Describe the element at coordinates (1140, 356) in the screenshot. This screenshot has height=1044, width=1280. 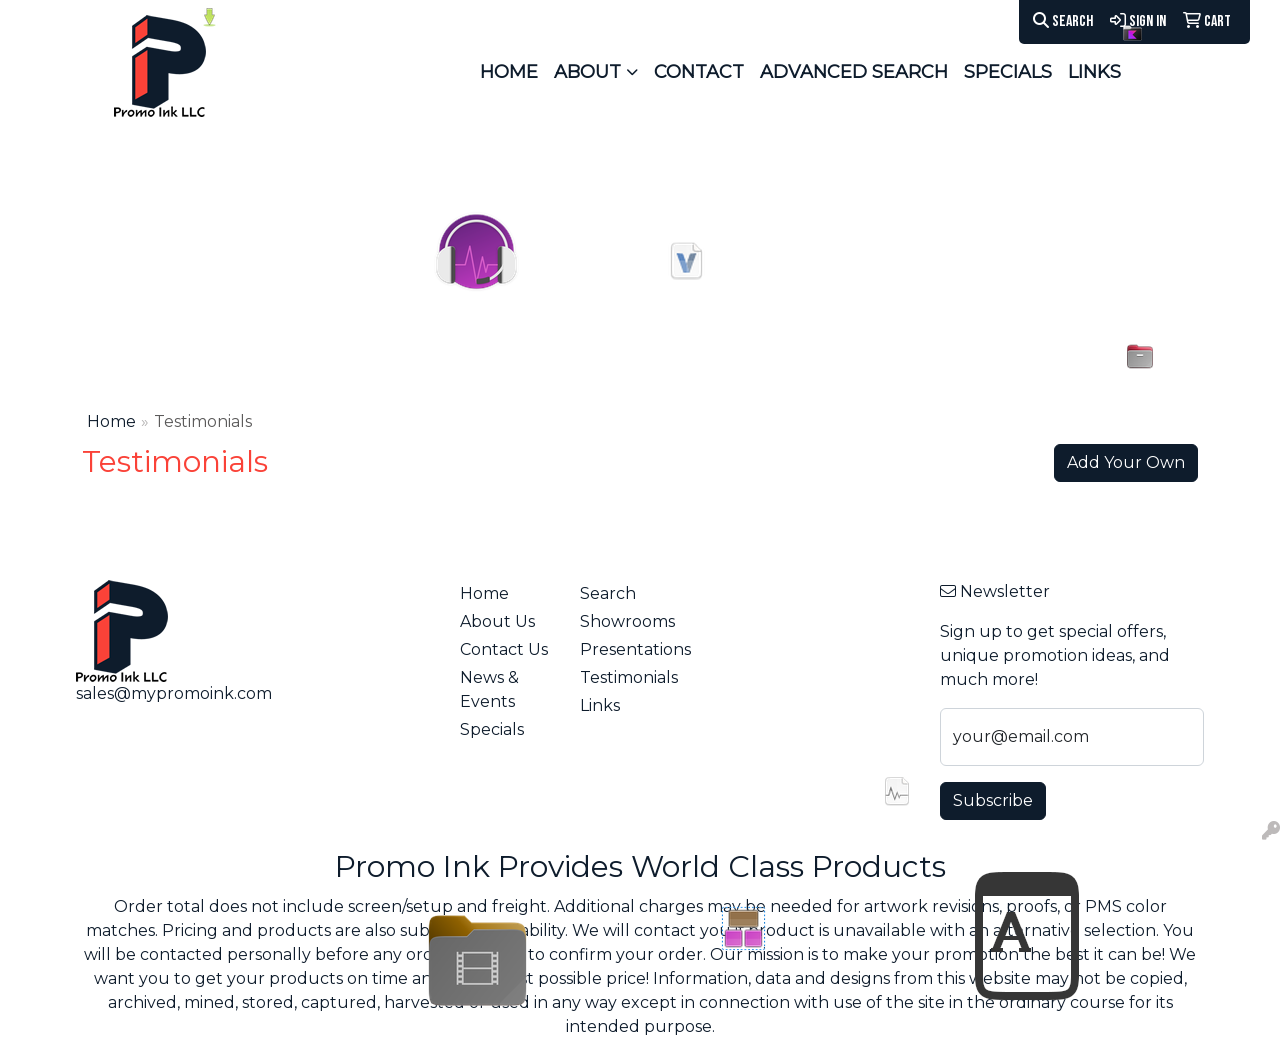
I see `open the nautilus file manager` at that location.